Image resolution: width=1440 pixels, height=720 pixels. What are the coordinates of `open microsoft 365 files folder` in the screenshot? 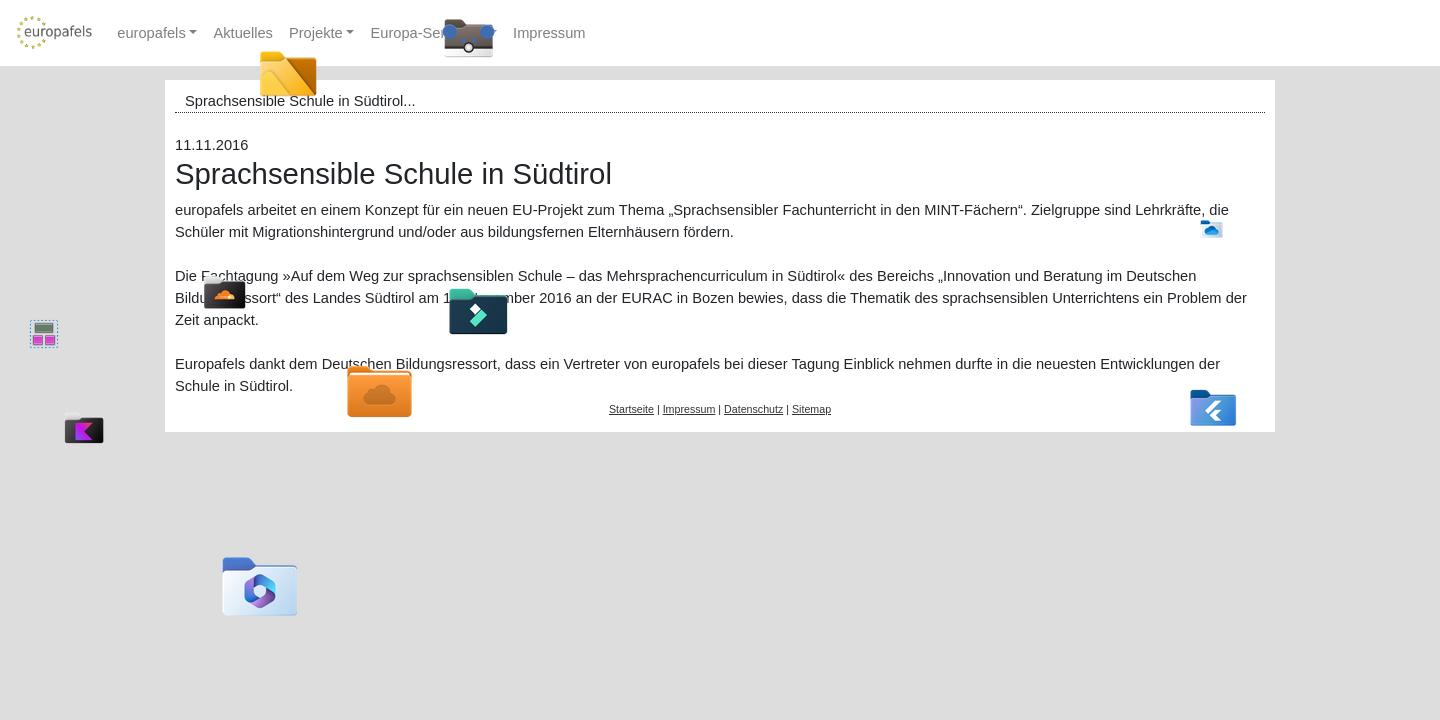 It's located at (259, 588).